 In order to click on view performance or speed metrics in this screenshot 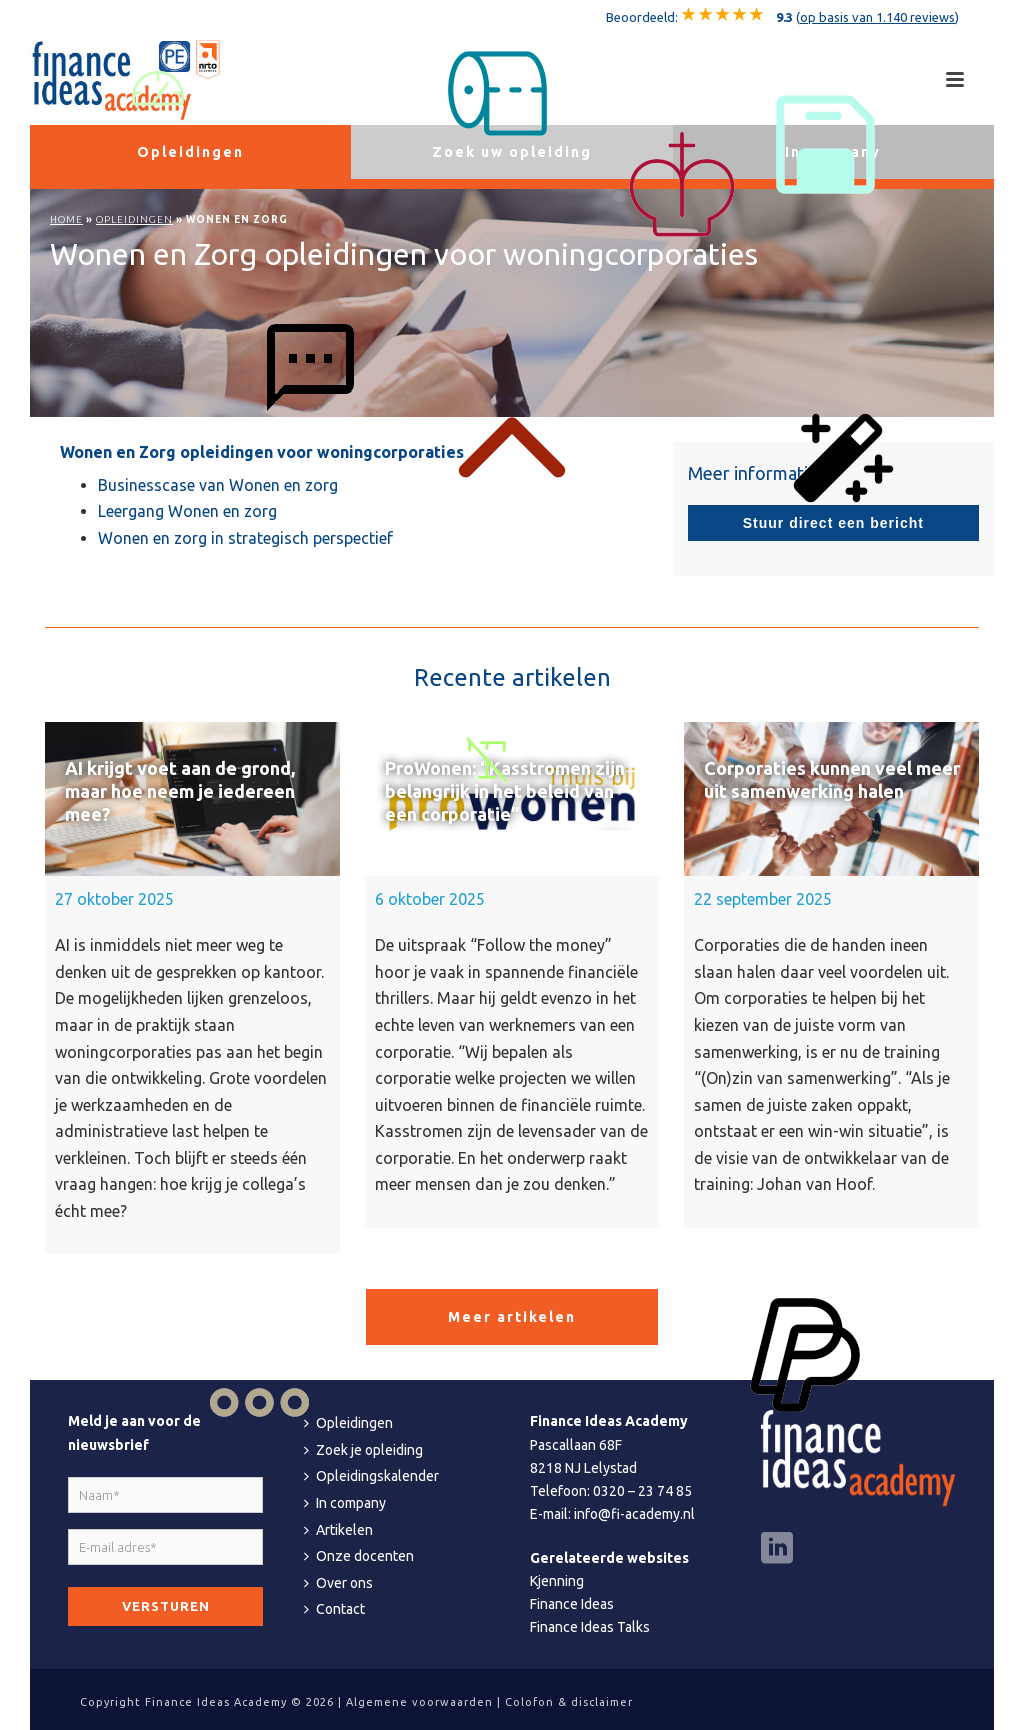, I will do `click(158, 91)`.